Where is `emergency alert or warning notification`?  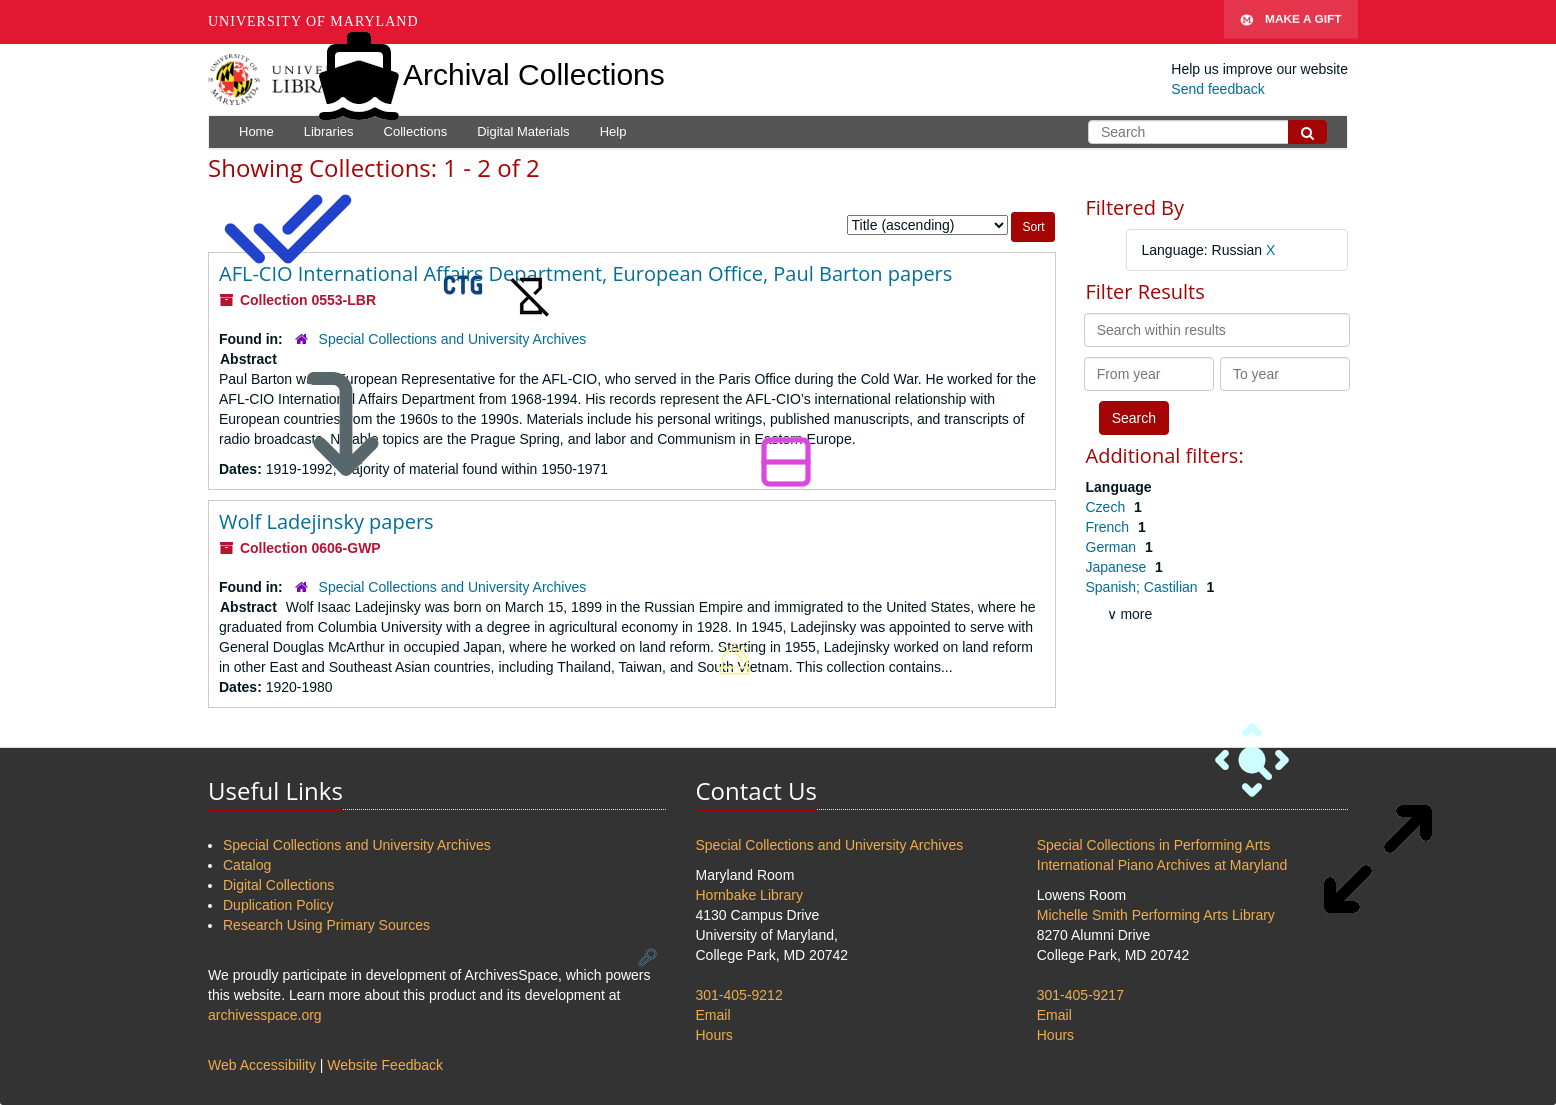
emergency alert or warning notification is located at coordinates (734, 661).